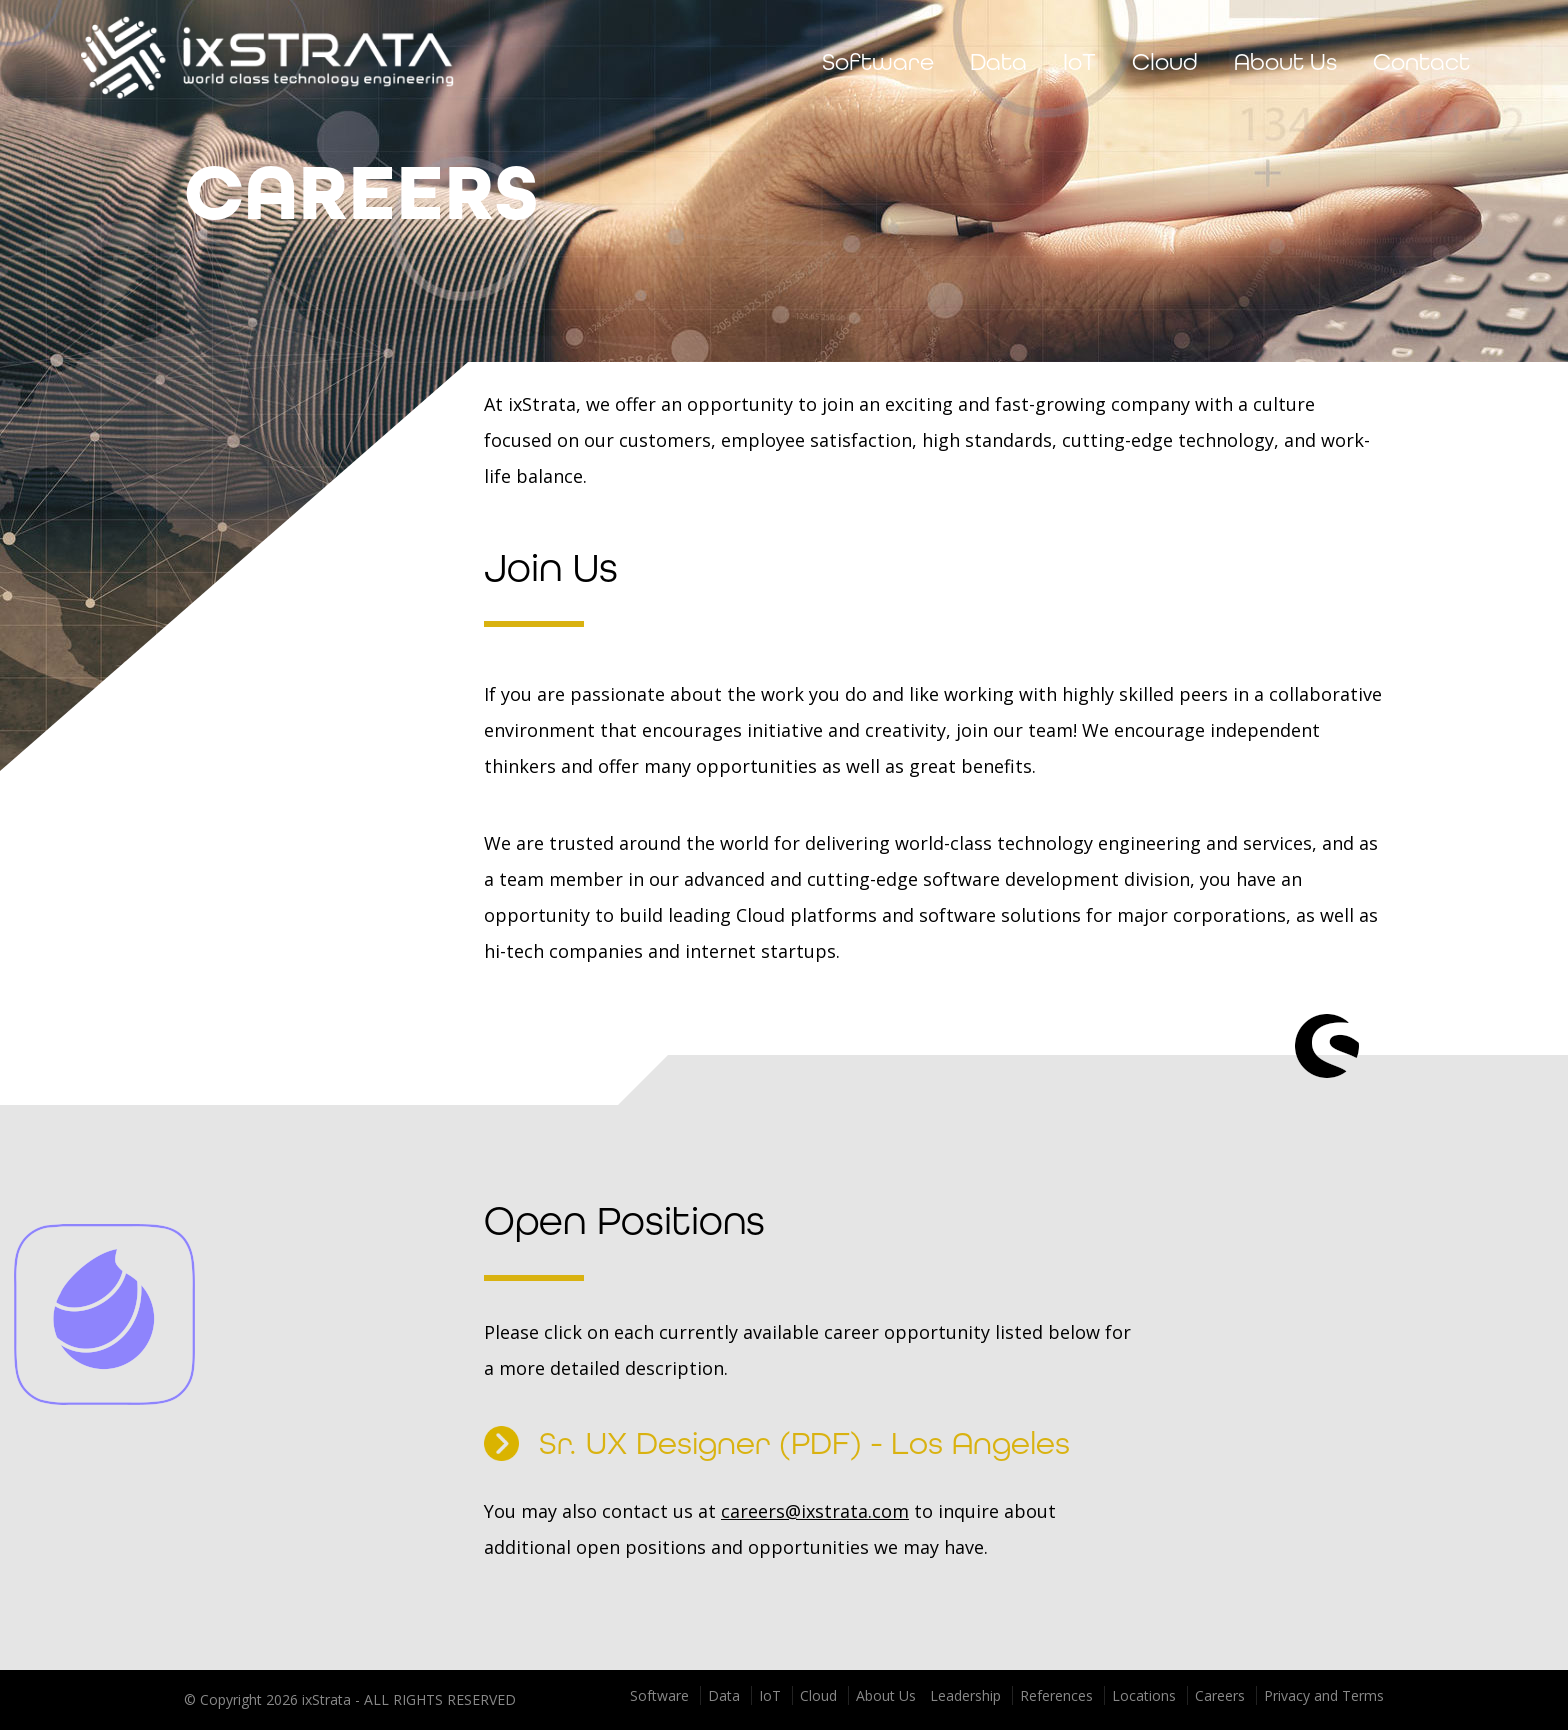 Image resolution: width=1568 pixels, height=1730 pixels. I want to click on open MediBang Paint app, so click(104, 1314).